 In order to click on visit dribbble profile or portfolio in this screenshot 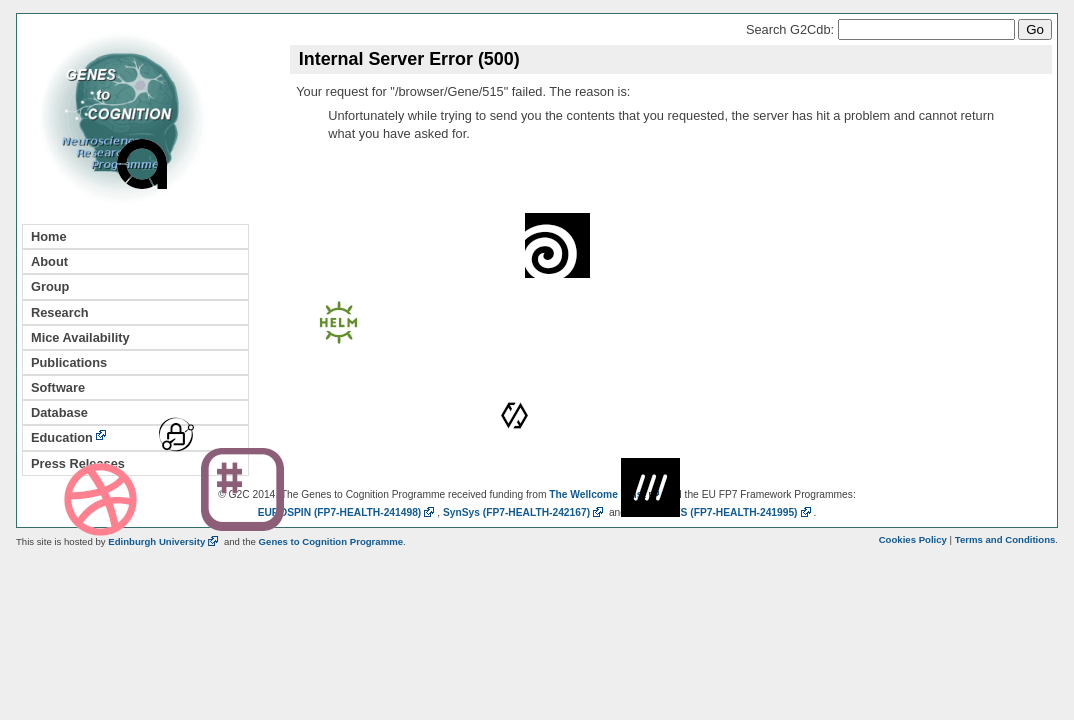, I will do `click(100, 499)`.